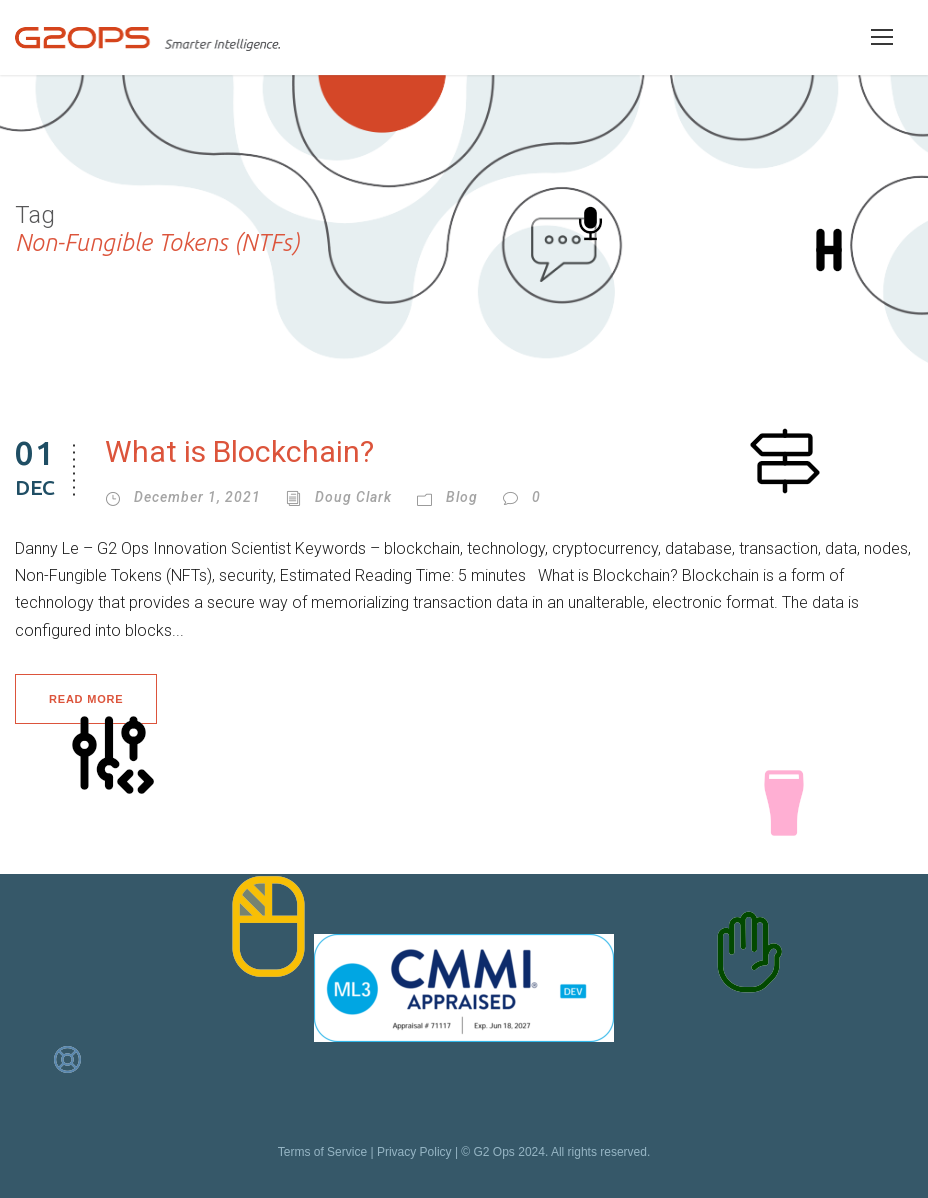 The width and height of the screenshot is (928, 1198). Describe the element at coordinates (590, 223) in the screenshot. I see `tap to start voice input` at that location.